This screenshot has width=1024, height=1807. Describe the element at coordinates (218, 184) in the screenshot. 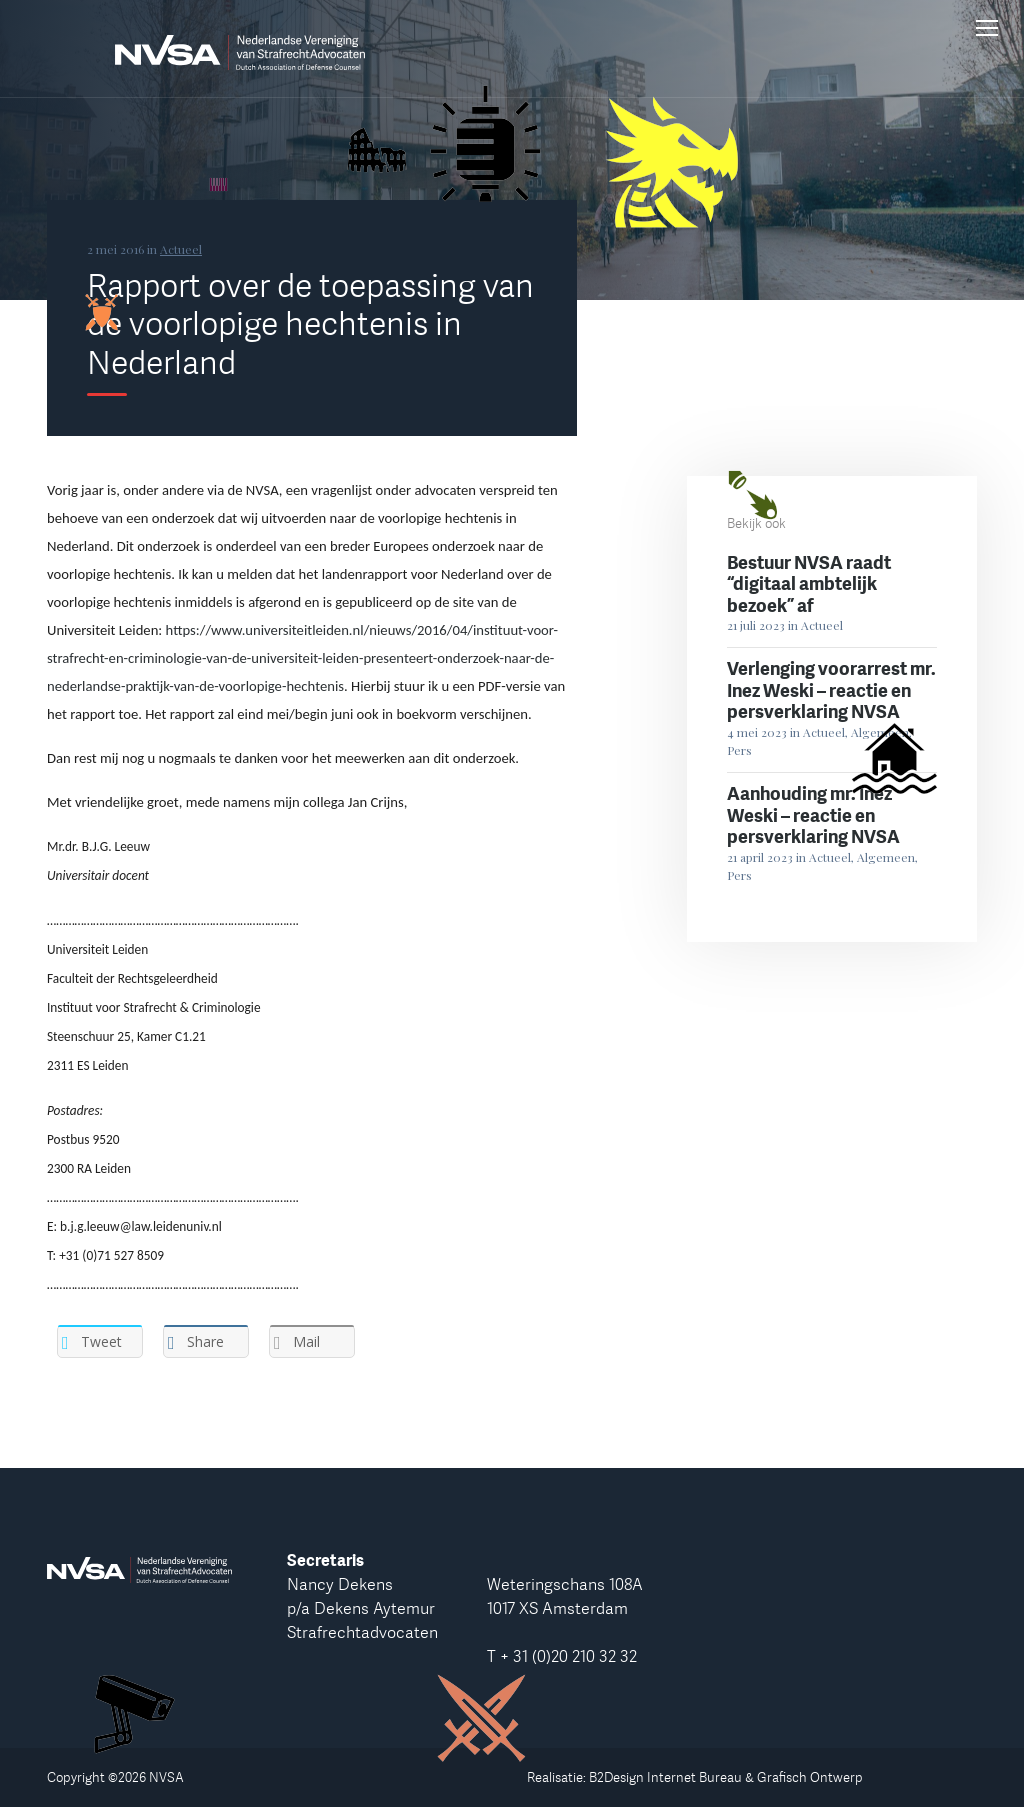

I see `open piano or keyboard instrument` at that location.